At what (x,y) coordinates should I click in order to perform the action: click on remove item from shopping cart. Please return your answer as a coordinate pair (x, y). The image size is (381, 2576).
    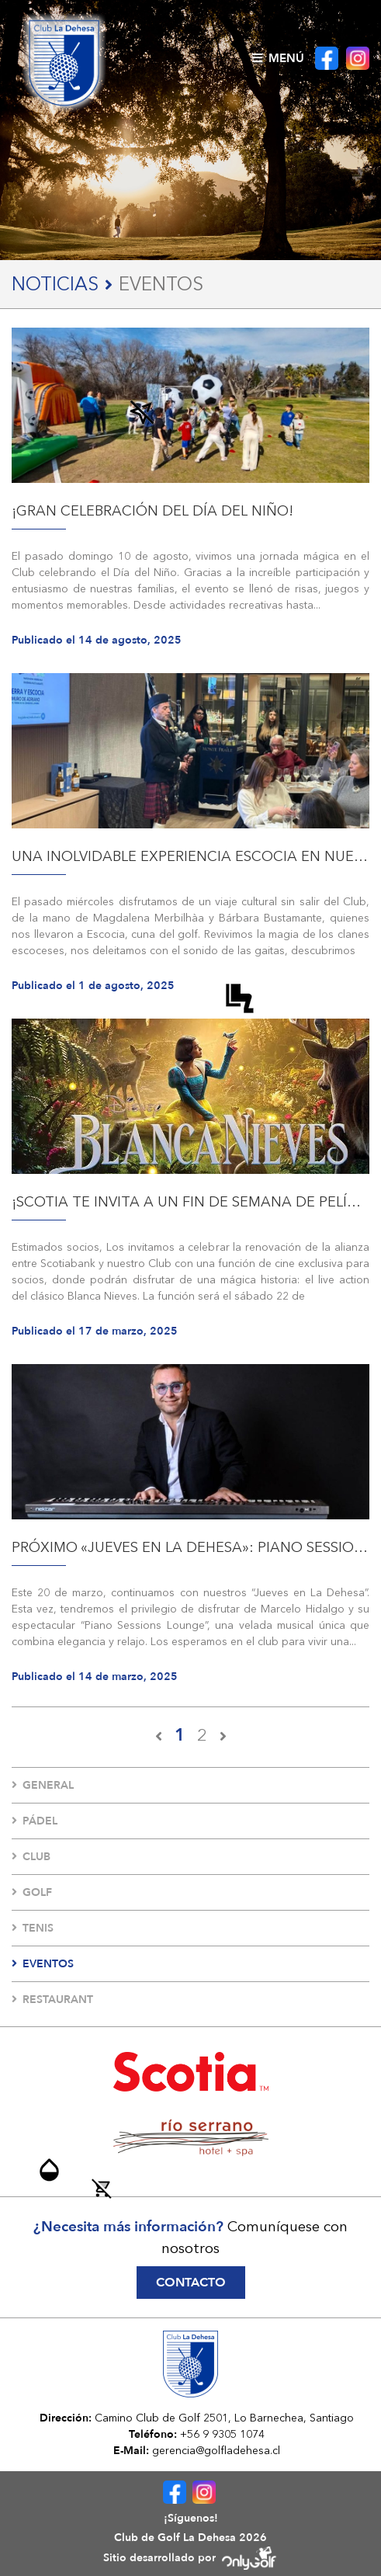
    Looking at the image, I should click on (102, 2188).